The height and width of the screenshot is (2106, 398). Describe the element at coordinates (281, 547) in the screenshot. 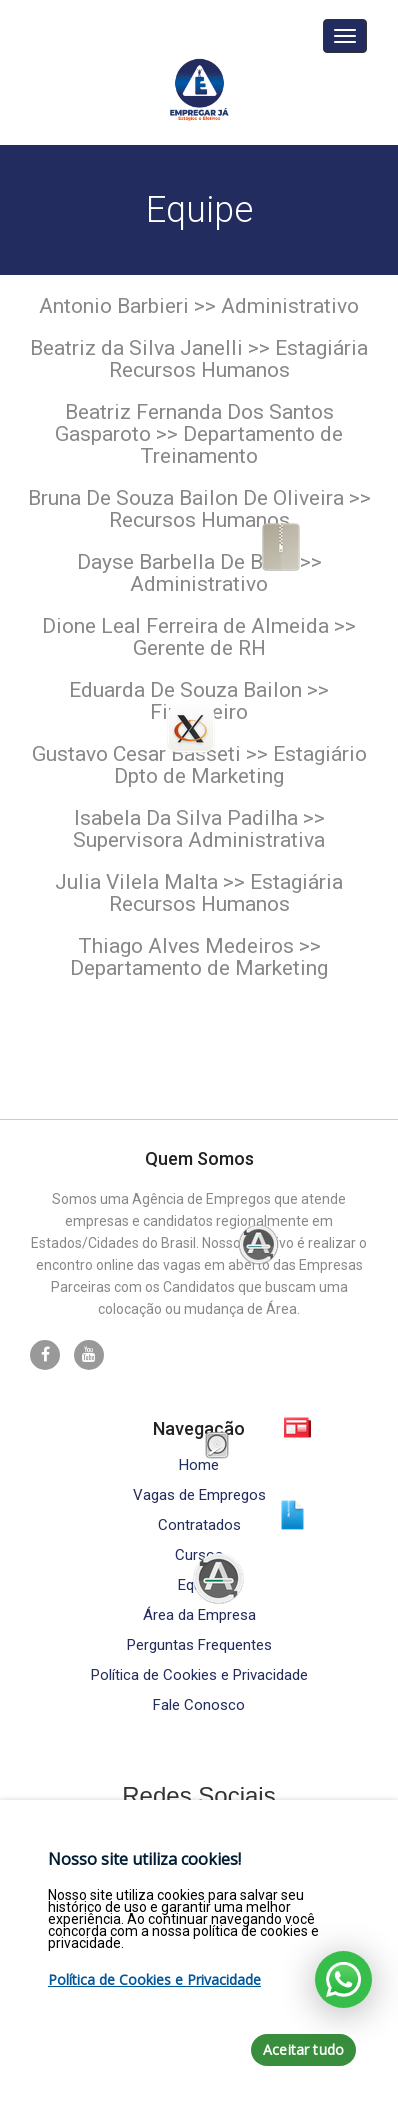

I see `open the archive manager application` at that location.